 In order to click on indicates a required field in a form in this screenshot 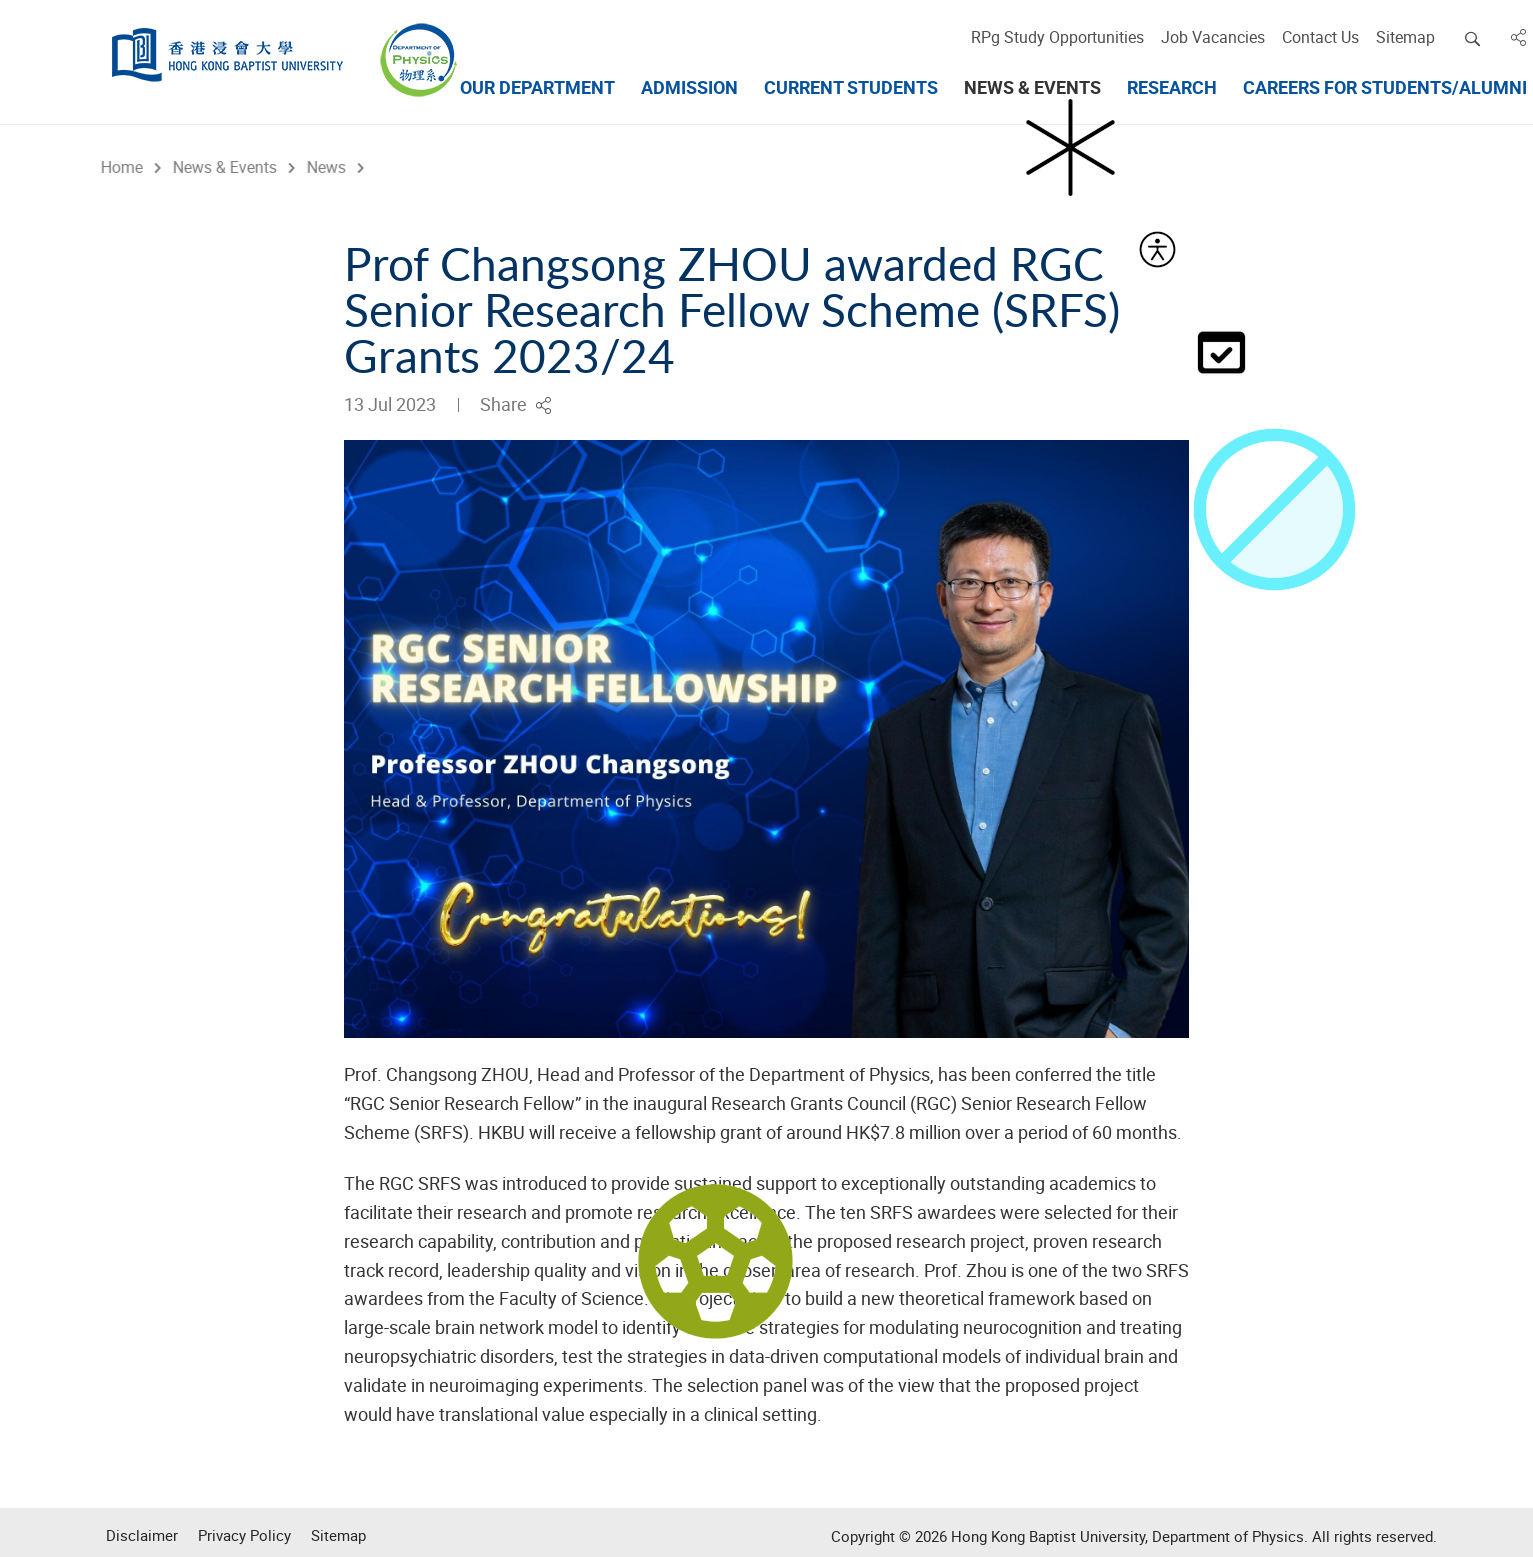, I will do `click(1070, 147)`.